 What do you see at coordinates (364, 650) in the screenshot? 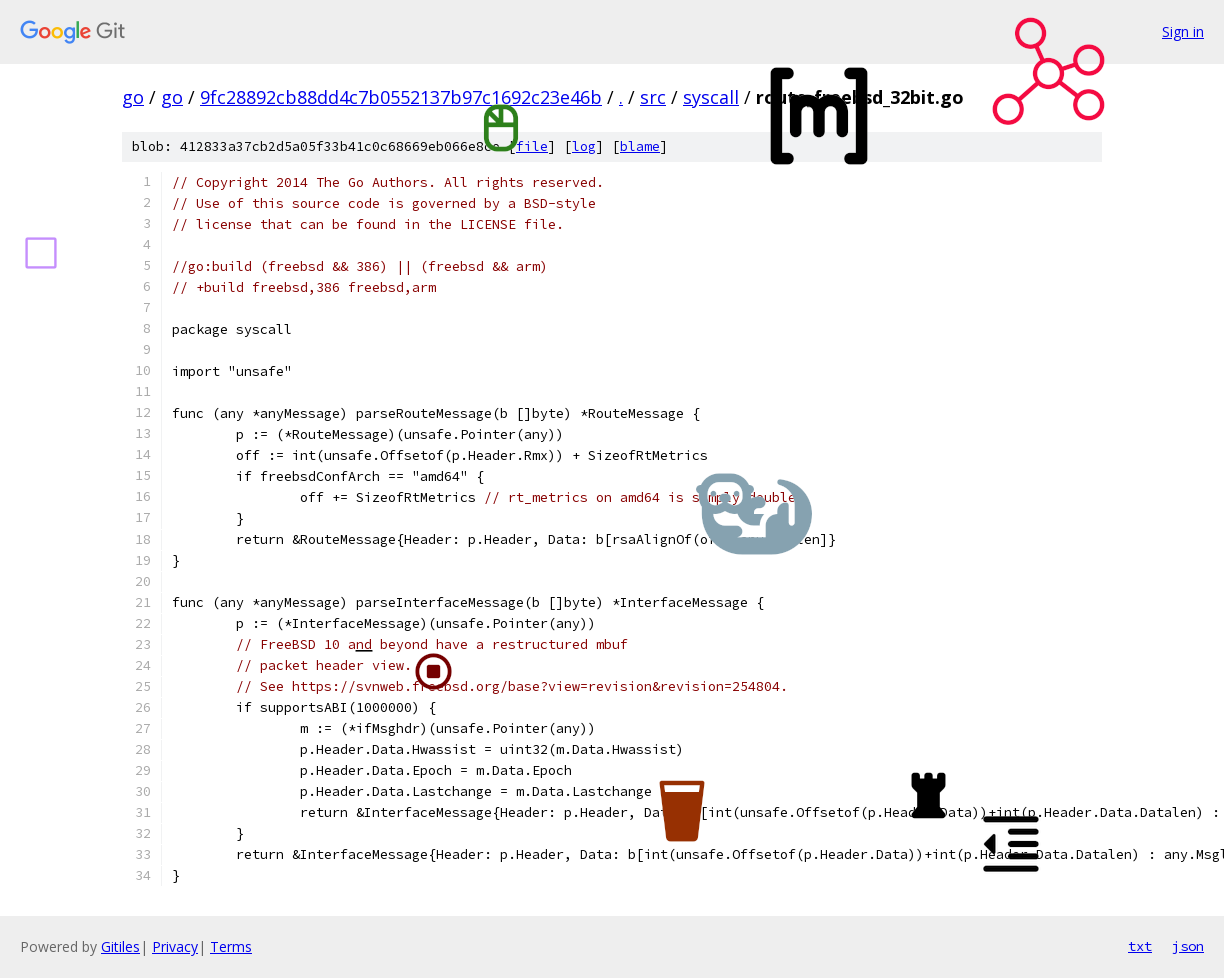
I see `collapse or minimize a section` at bounding box center [364, 650].